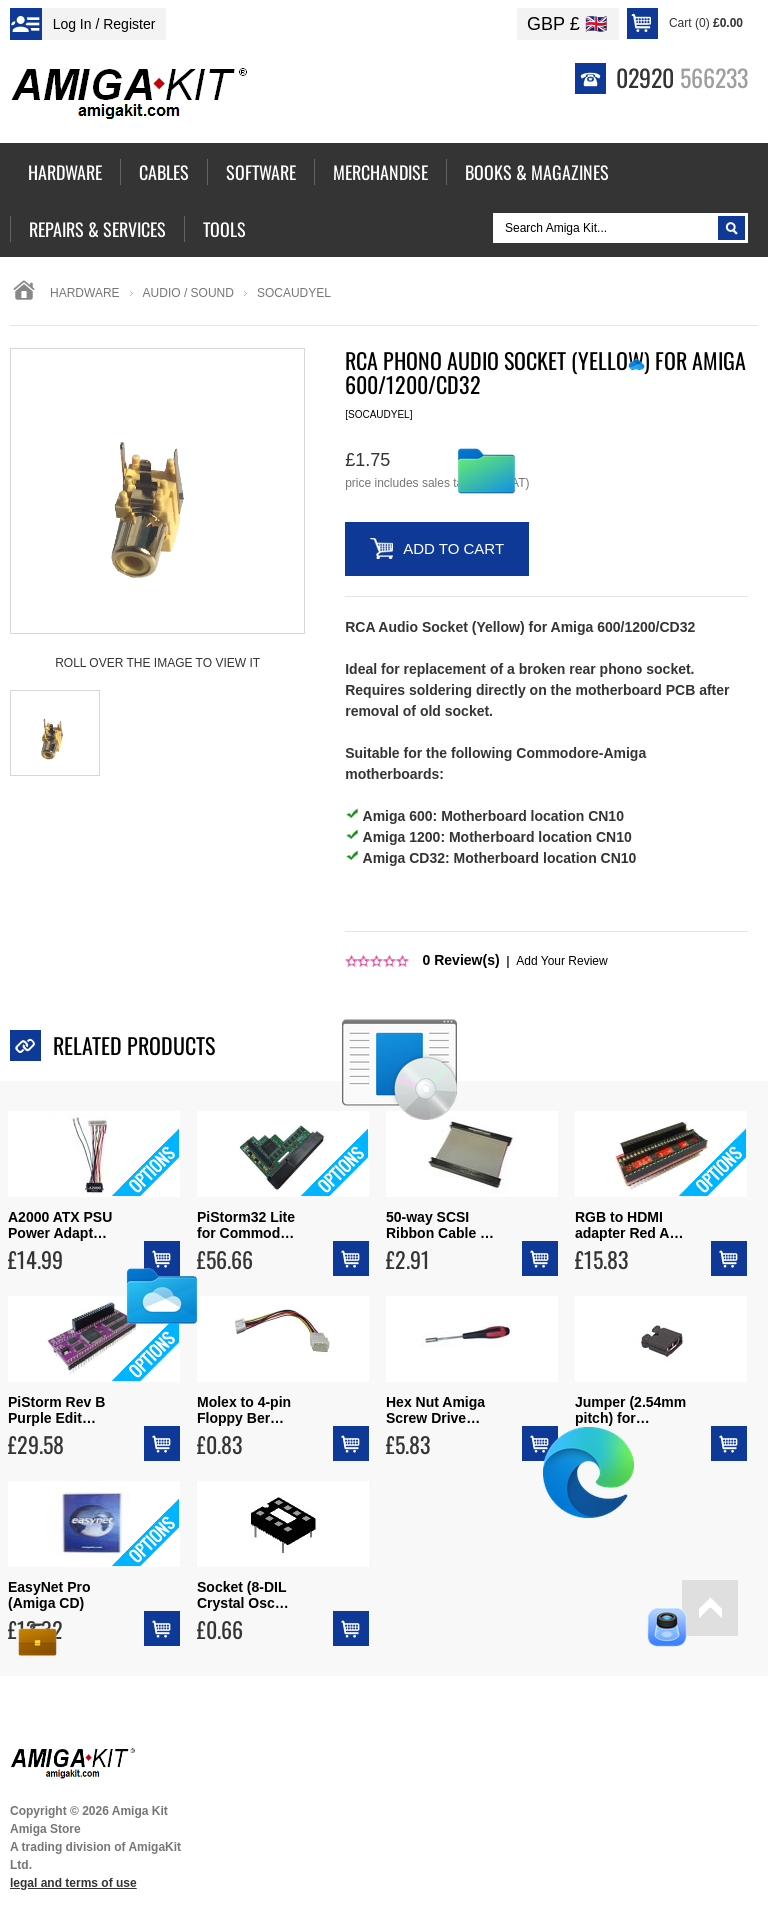  I want to click on open program installation disc, so click(399, 1062).